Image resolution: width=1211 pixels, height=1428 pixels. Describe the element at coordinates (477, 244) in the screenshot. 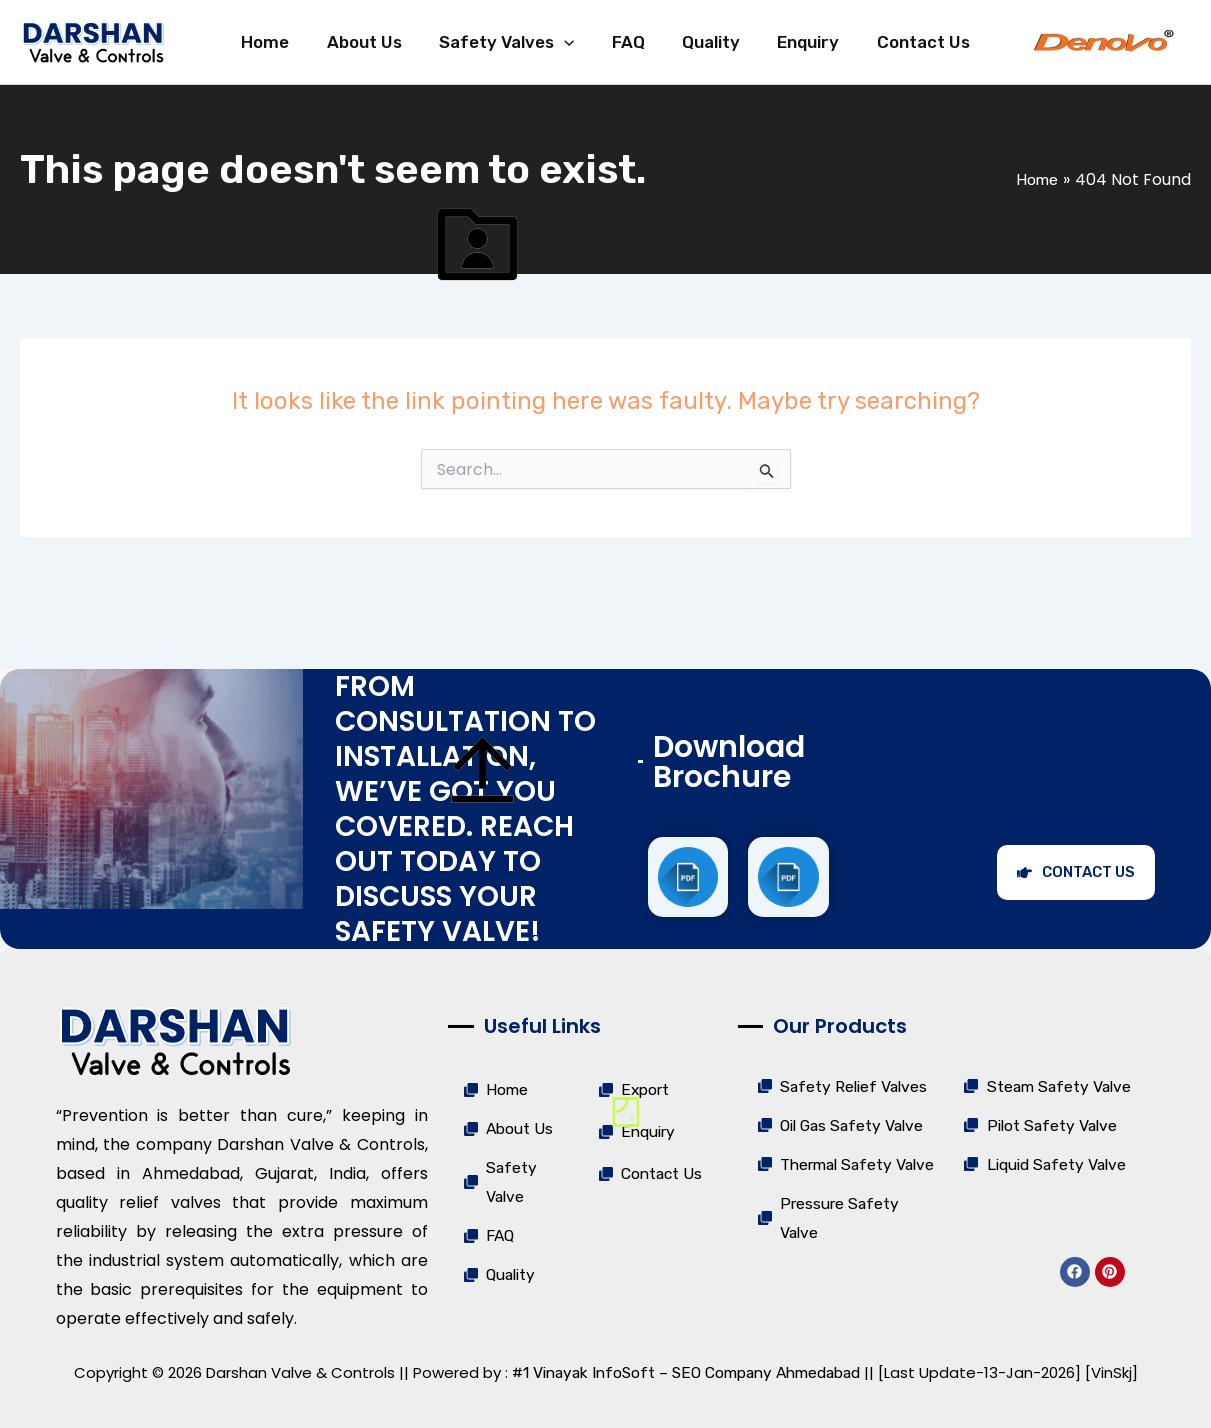

I see `access user profile documents` at that location.